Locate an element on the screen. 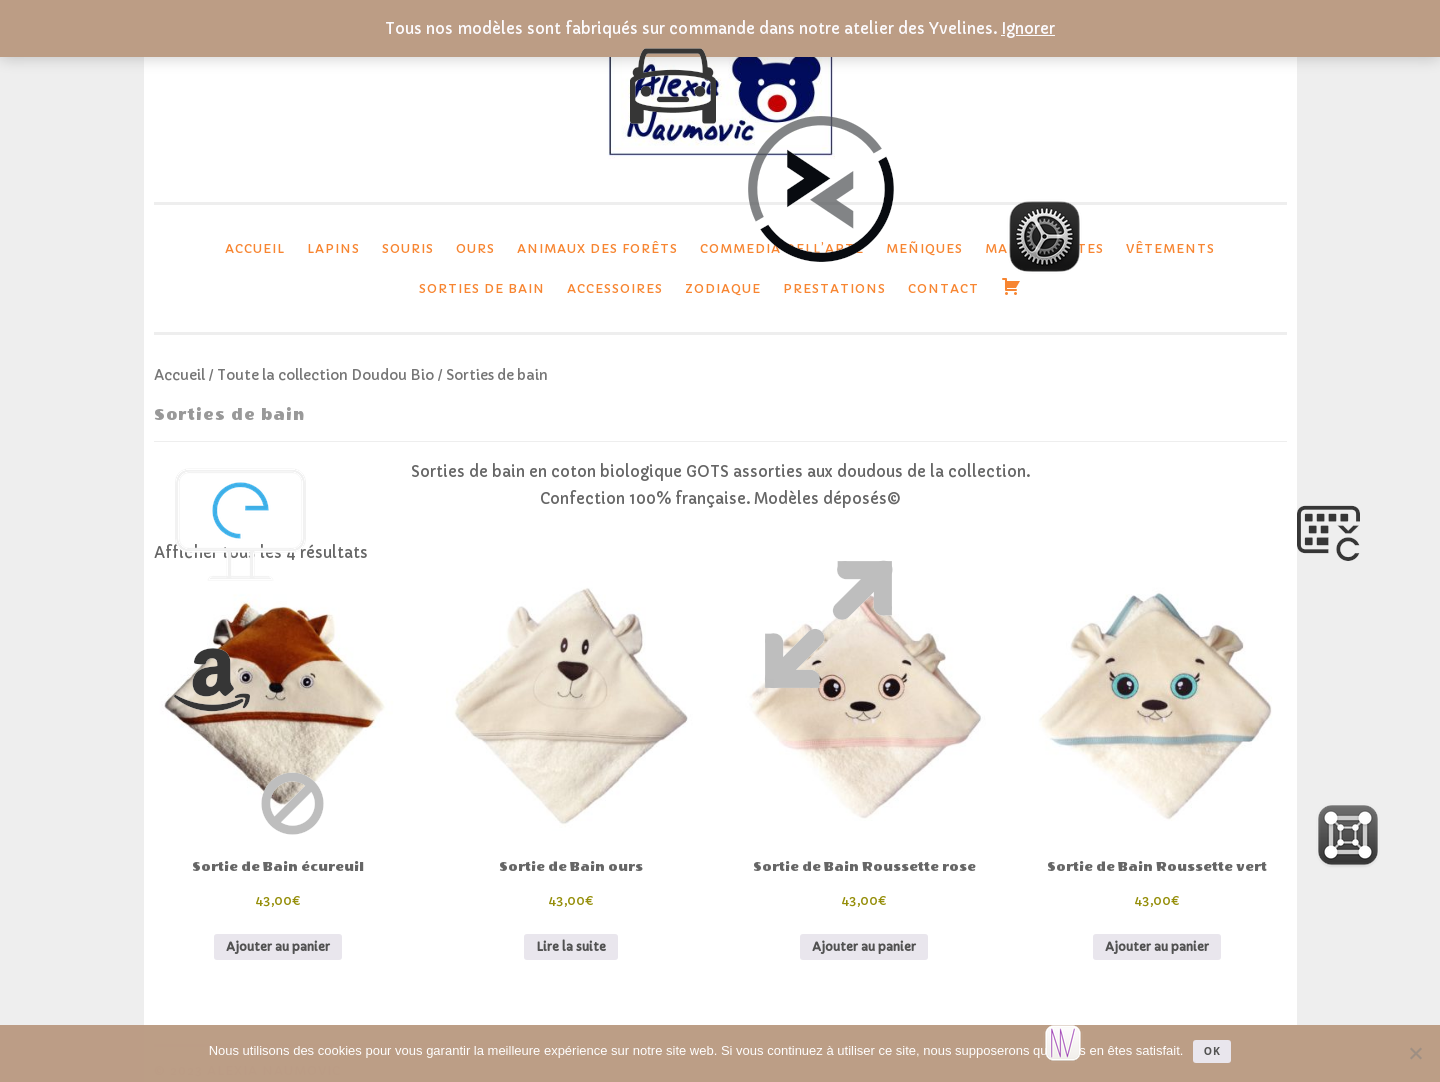  access travel and transportation emoji is located at coordinates (673, 86).